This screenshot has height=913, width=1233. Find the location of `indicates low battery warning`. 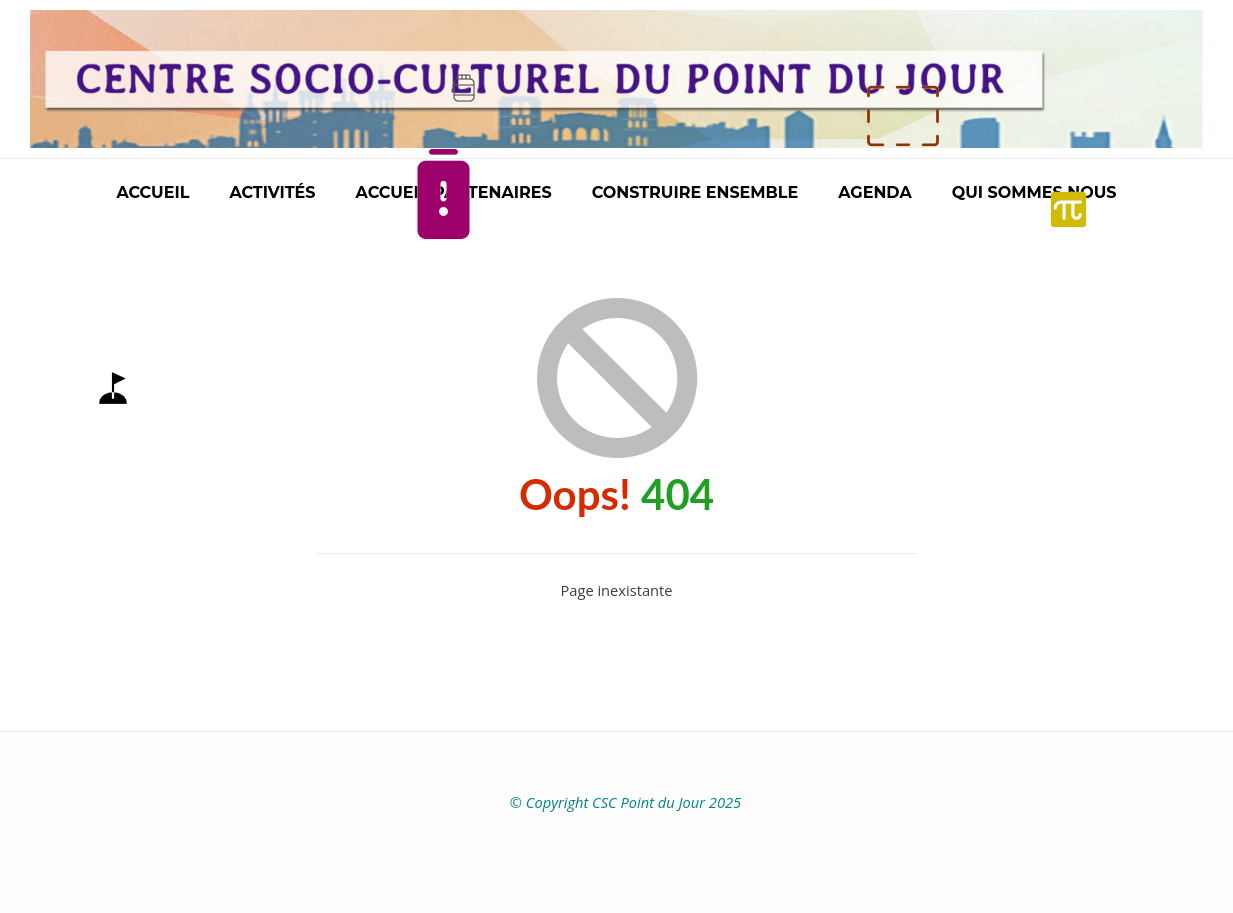

indicates low battery warning is located at coordinates (443, 195).